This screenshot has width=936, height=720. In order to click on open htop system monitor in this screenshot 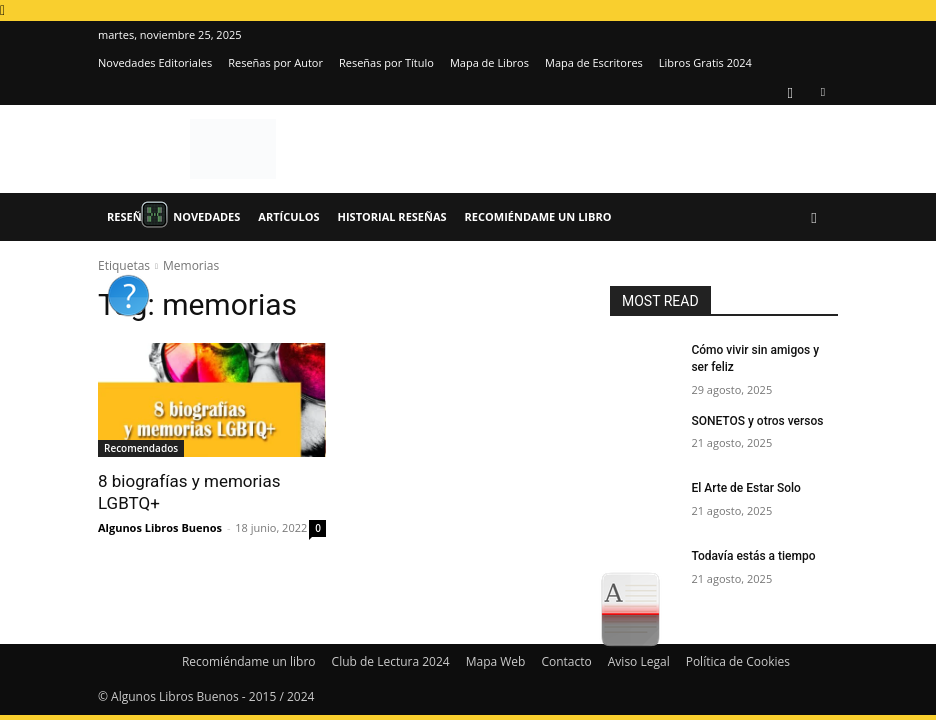, I will do `click(154, 214)`.